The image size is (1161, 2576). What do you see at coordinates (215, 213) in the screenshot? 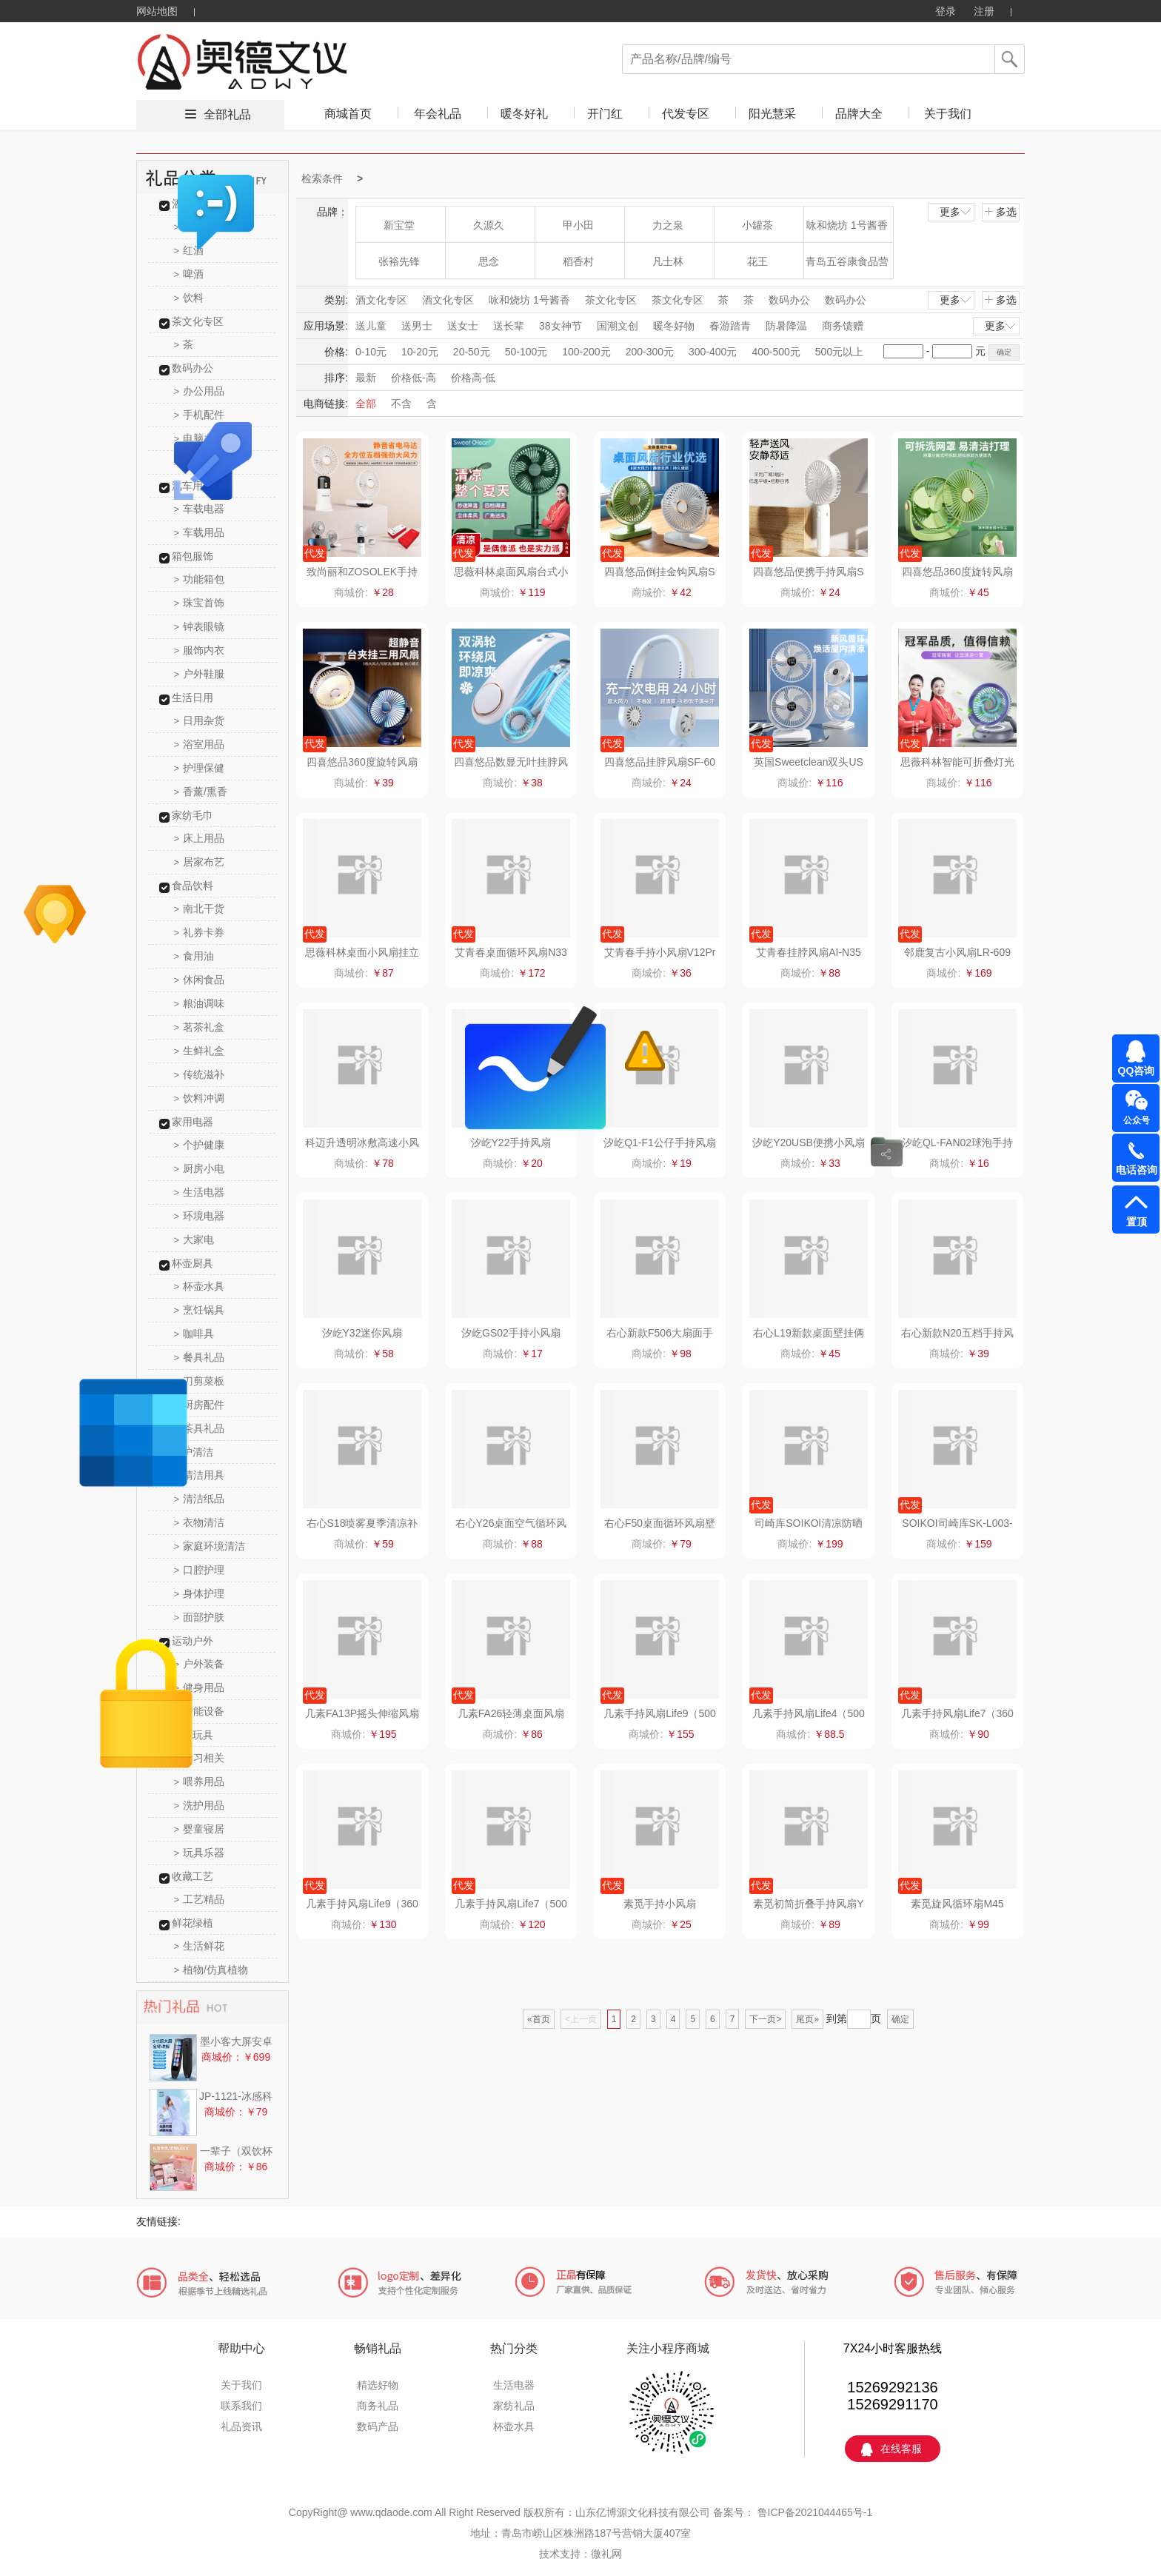
I see `open the messaging app` at bounding box center [215, 213].